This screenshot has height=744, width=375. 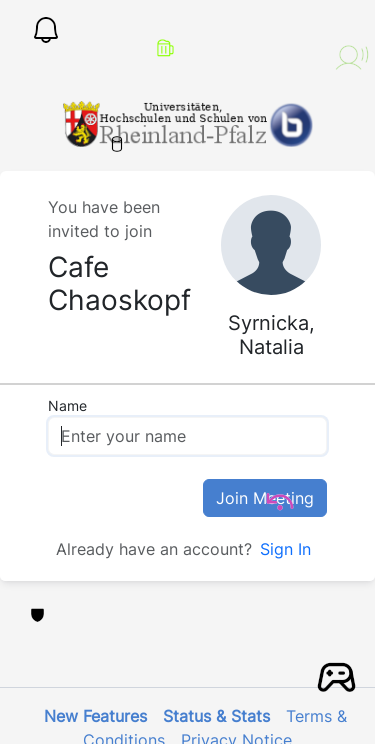 What do you see at coordinates (46, 30) in the screenshot?
I see `view notifications` at bounding box center [46, 30].